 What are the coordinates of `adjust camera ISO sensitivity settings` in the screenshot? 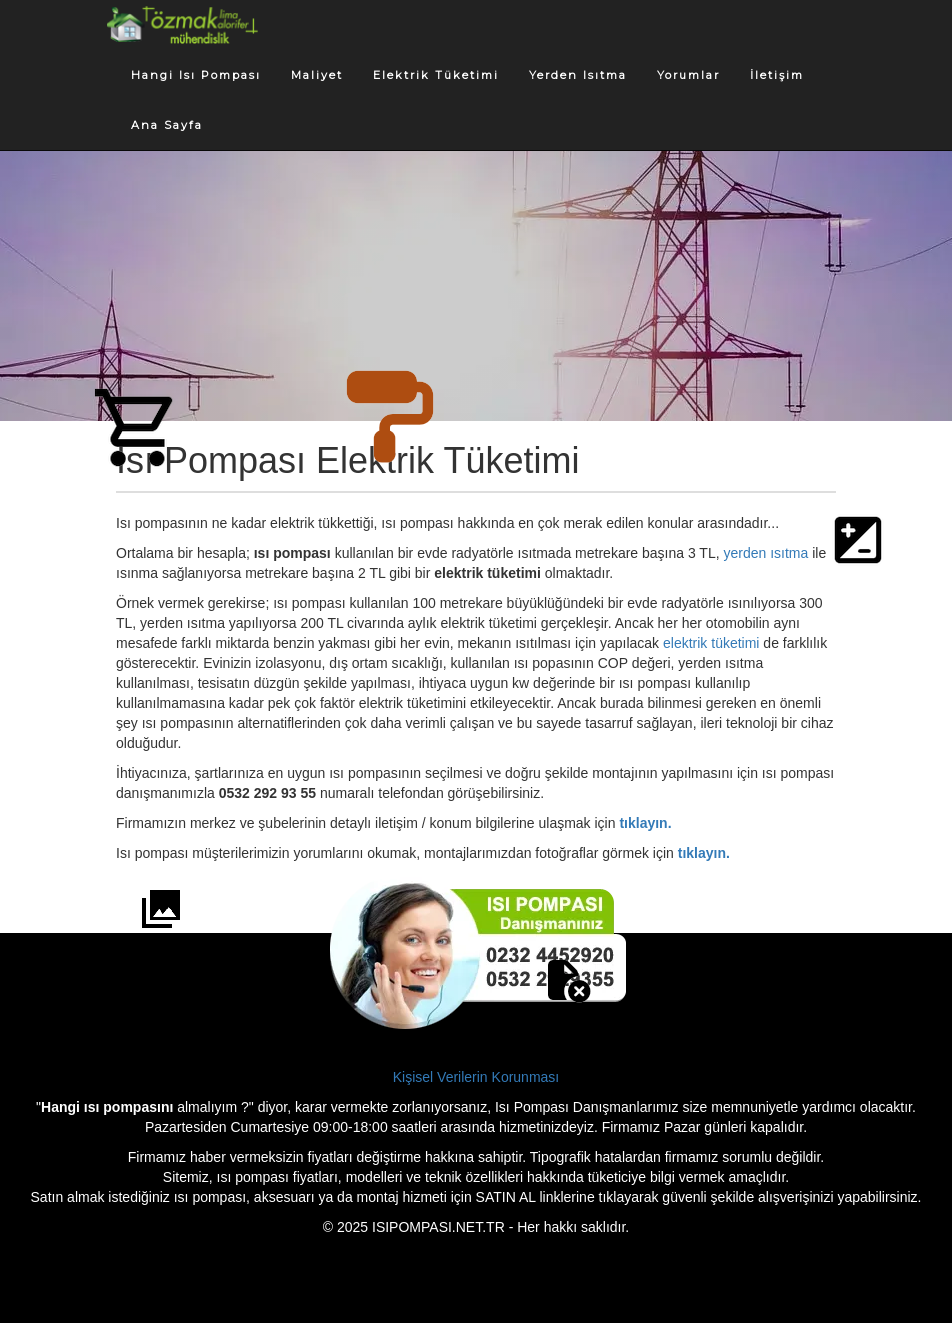 It's located at (858, 540).